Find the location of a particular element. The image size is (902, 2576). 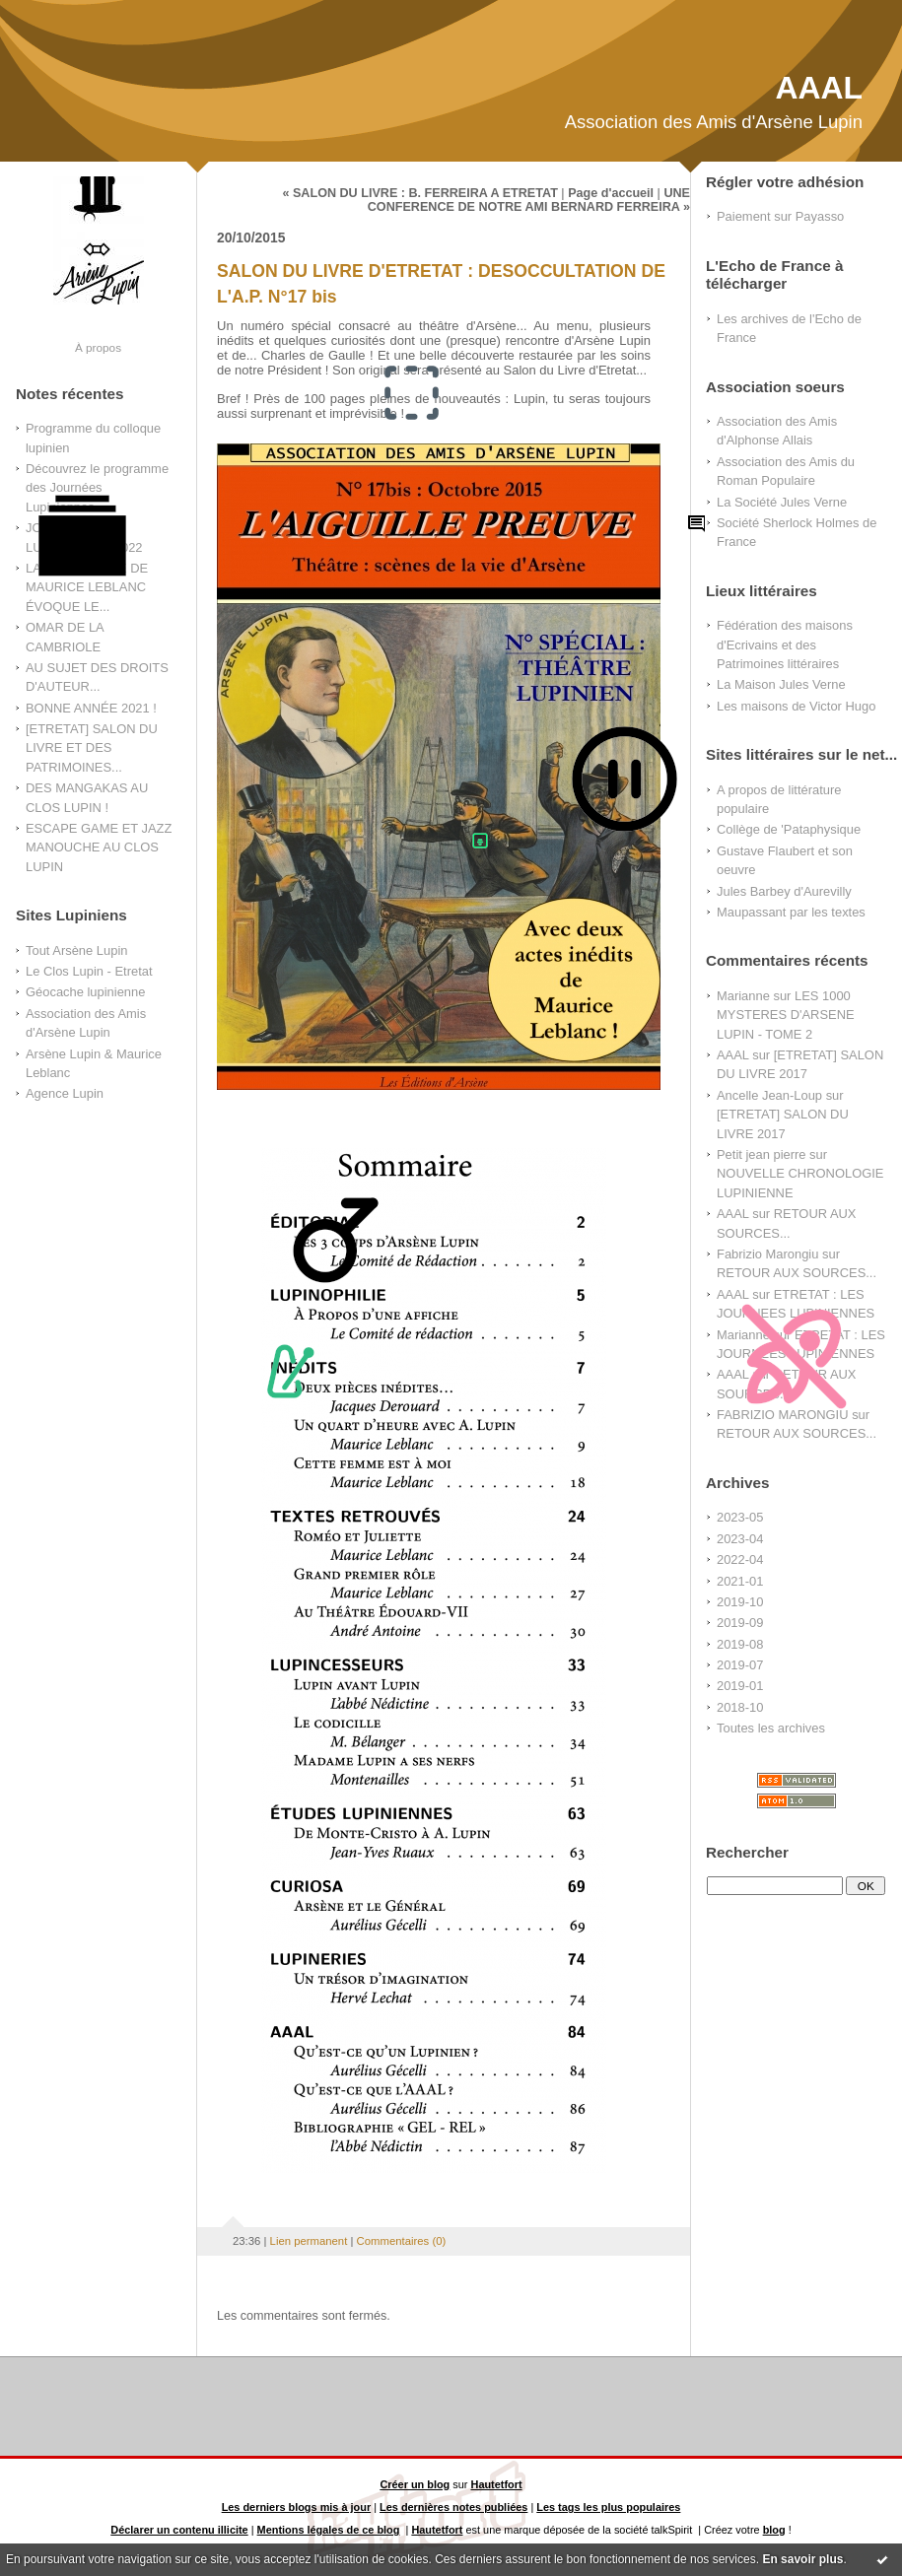

align content to bottom center of container is located at coordinates (480, 841).